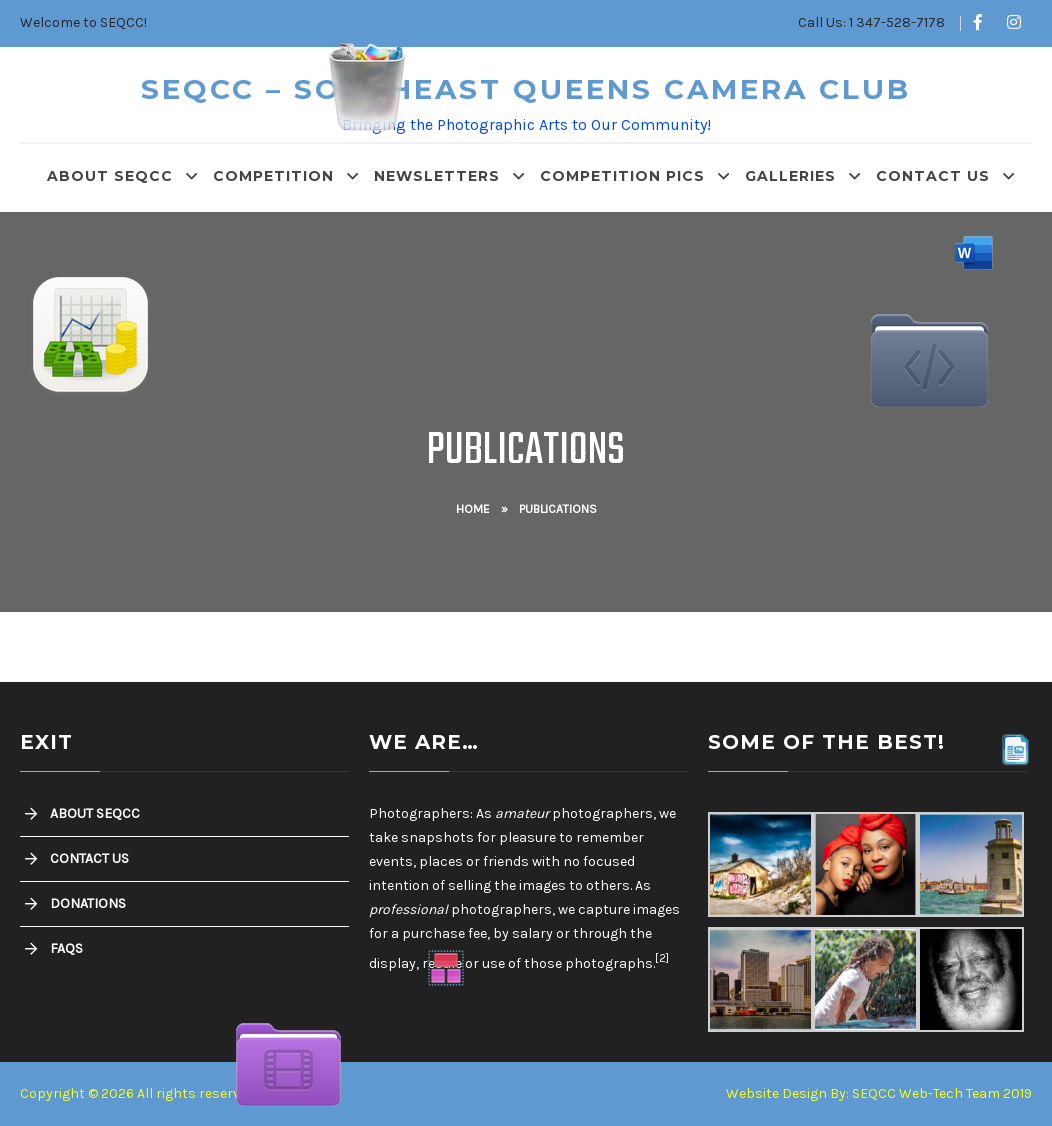 The width and height of the screenshot is (1052, 1126). What do you see at coordinates (974, 253) in the screenshot?
I see `open Microsoft Word application` at bounding box center [974, 253].